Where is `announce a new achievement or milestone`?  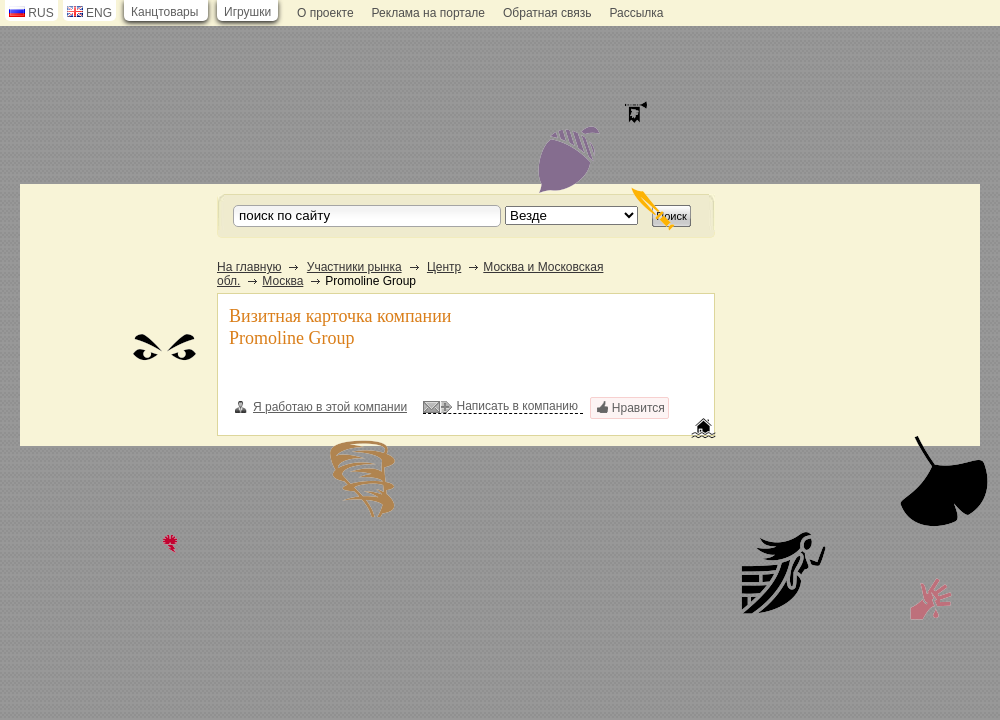
announce a new achievement or milestone is located at coordinates (636, 112).